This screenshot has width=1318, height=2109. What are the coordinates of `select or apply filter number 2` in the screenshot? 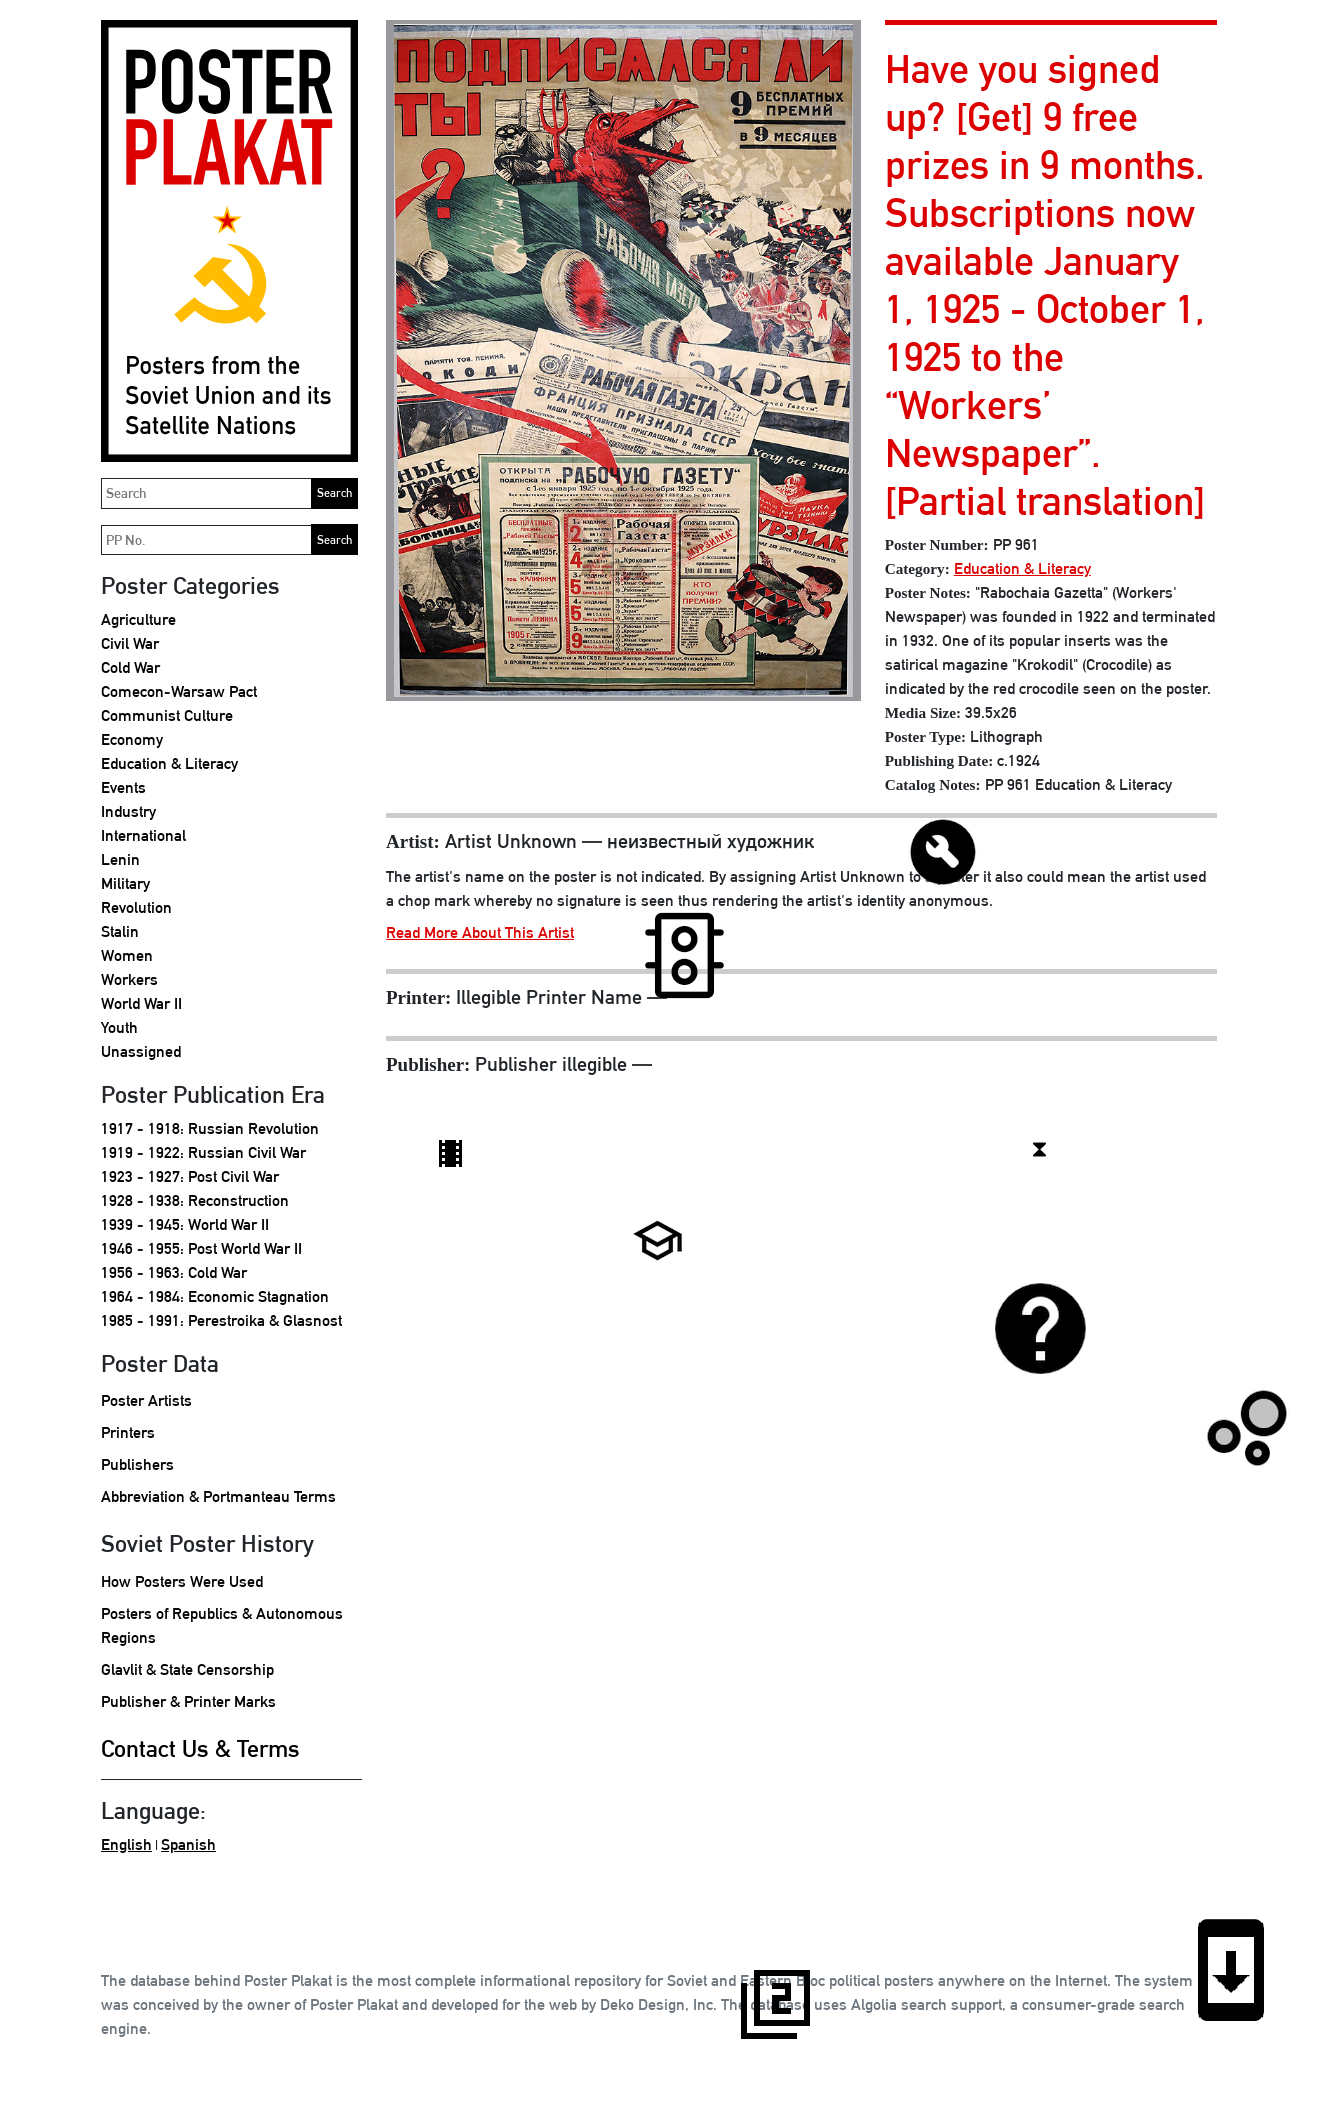 It's located at (775, 2004).